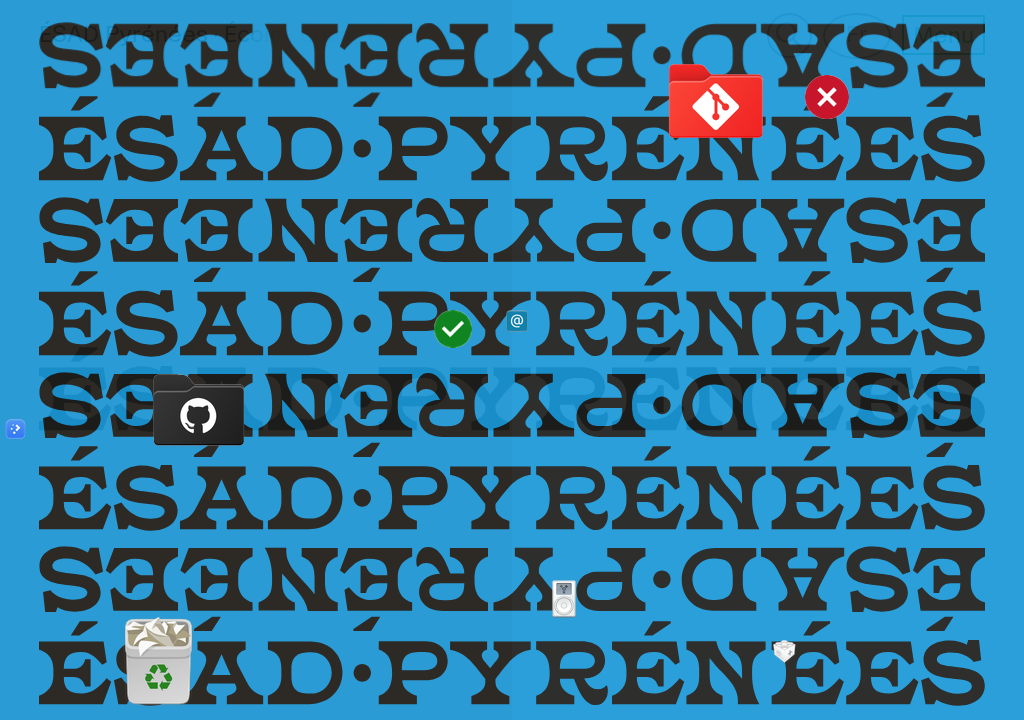  I want to click on confirm or accept a calculation, so click(453, 329).